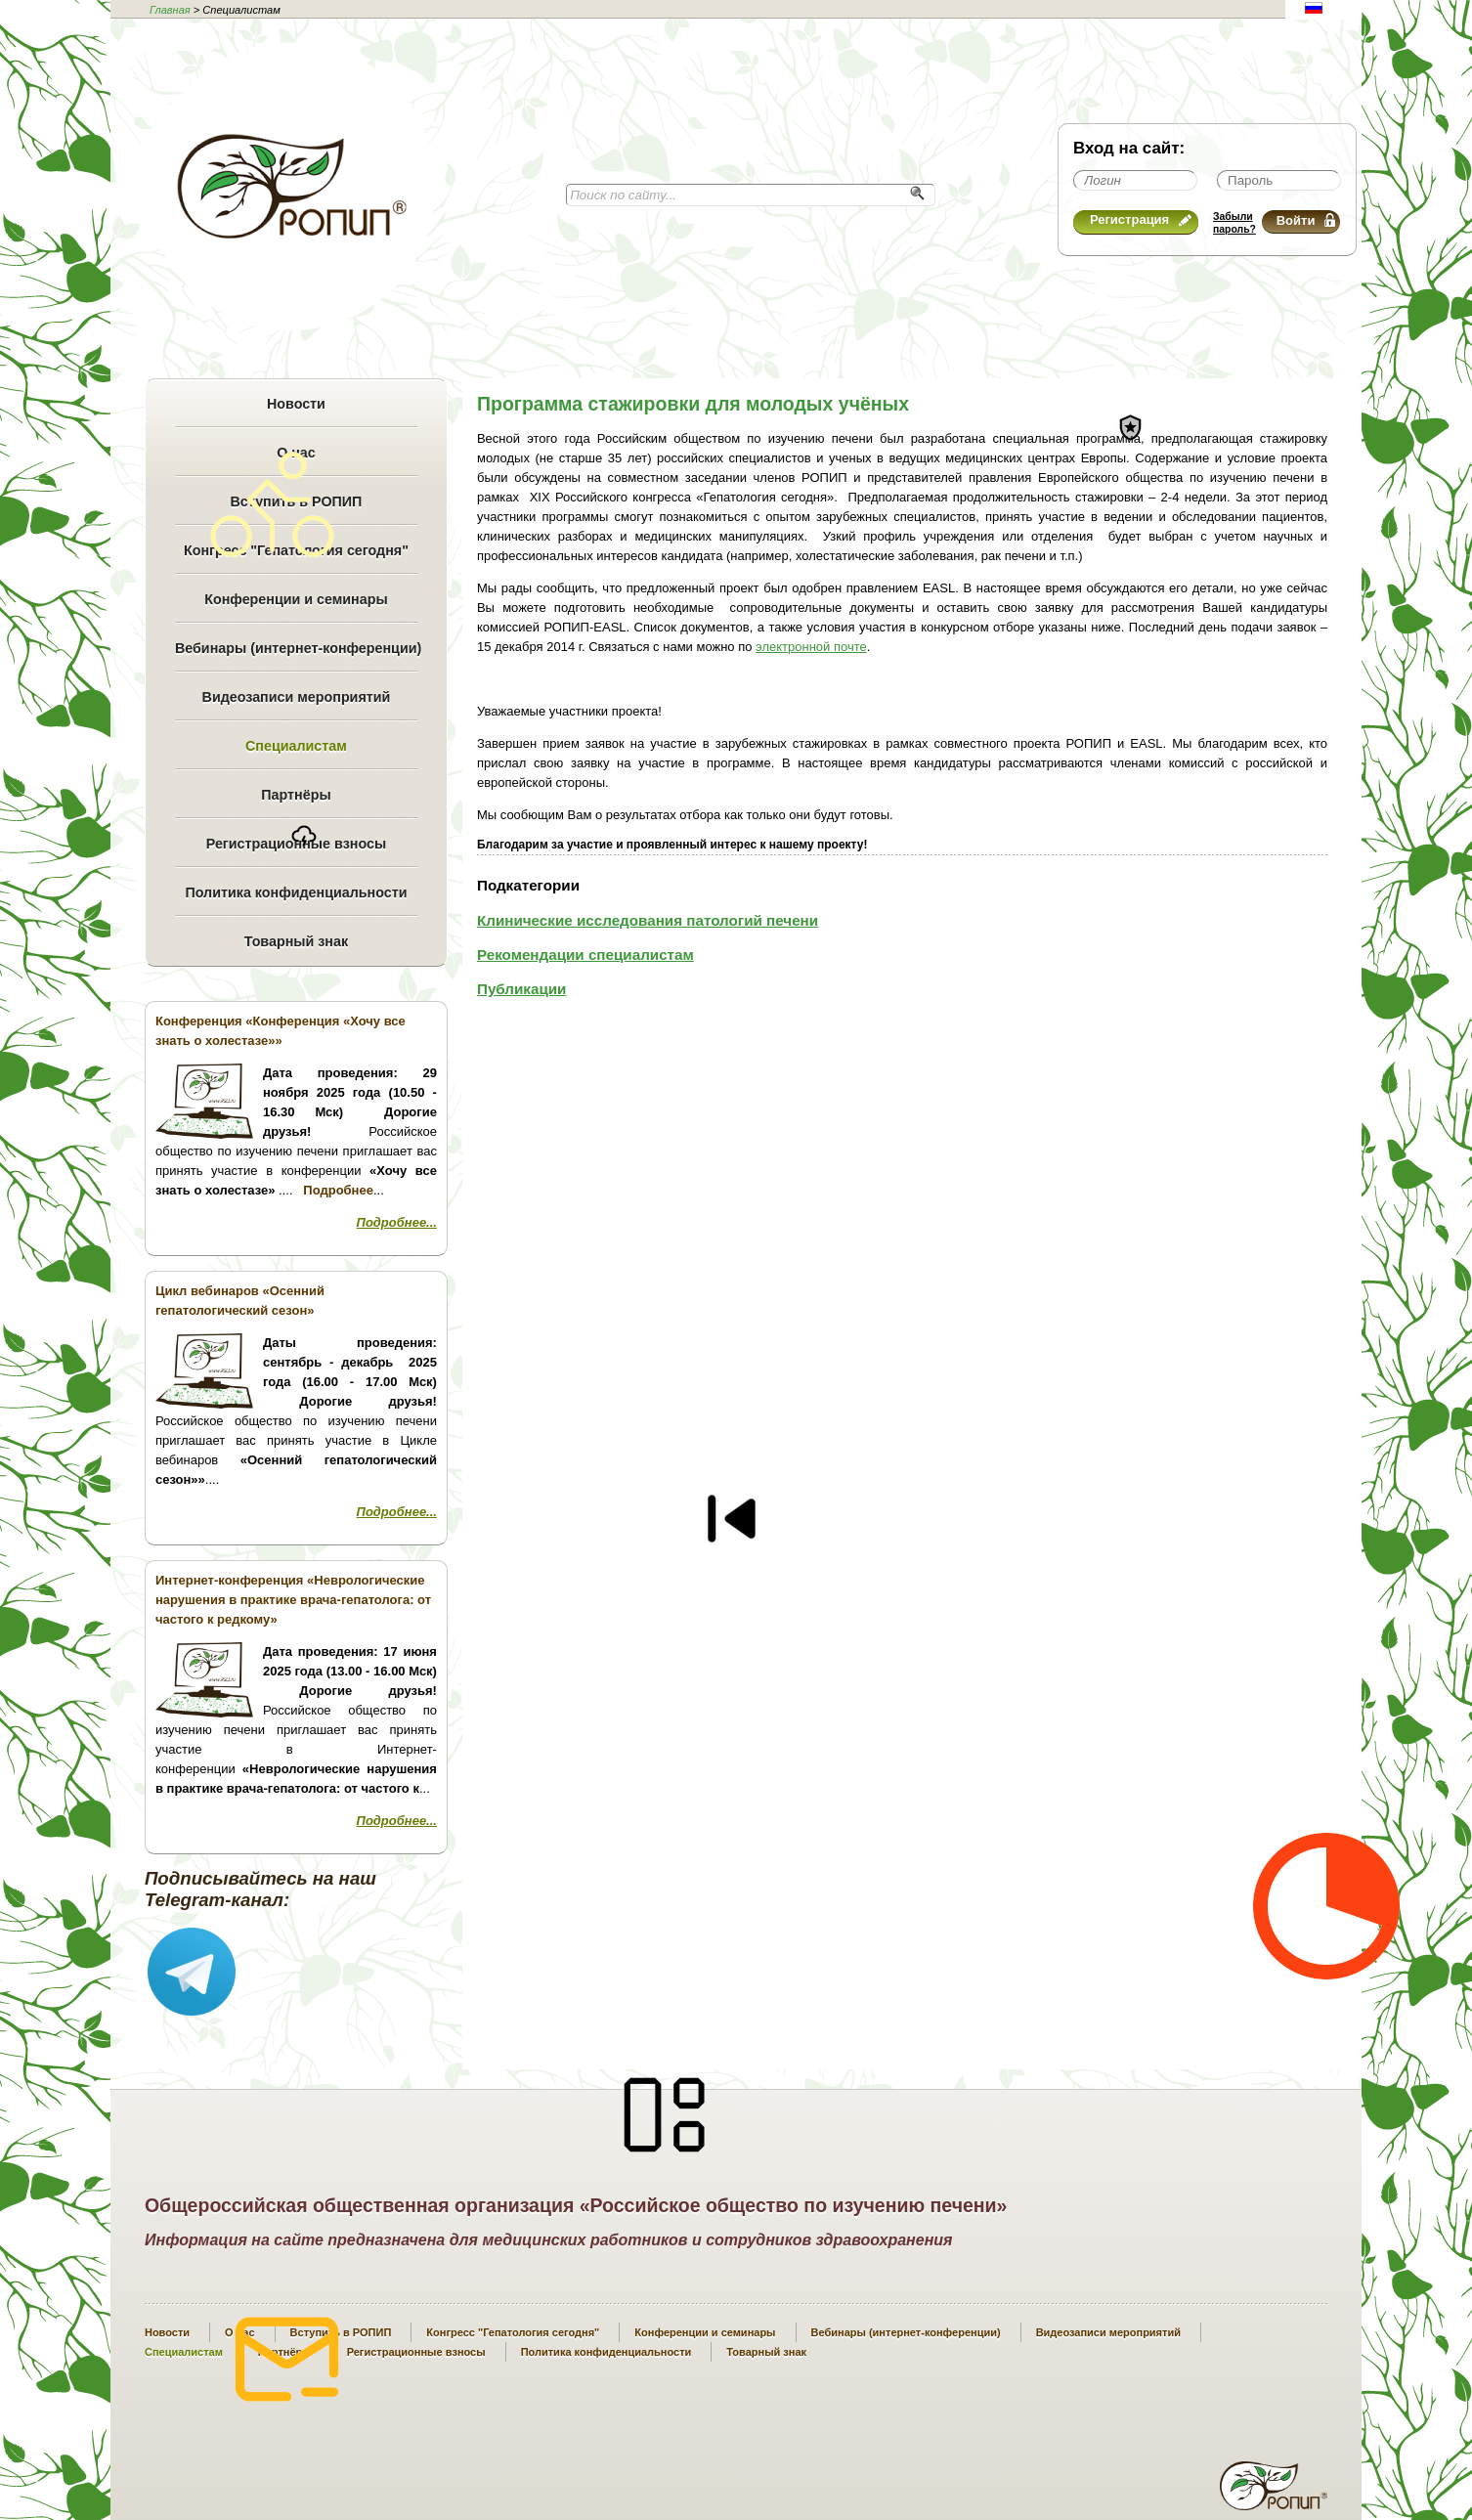  Describe the element at coordinates (272, 508) in the screenshot. I see `access cycling or bike-related features` at that location.